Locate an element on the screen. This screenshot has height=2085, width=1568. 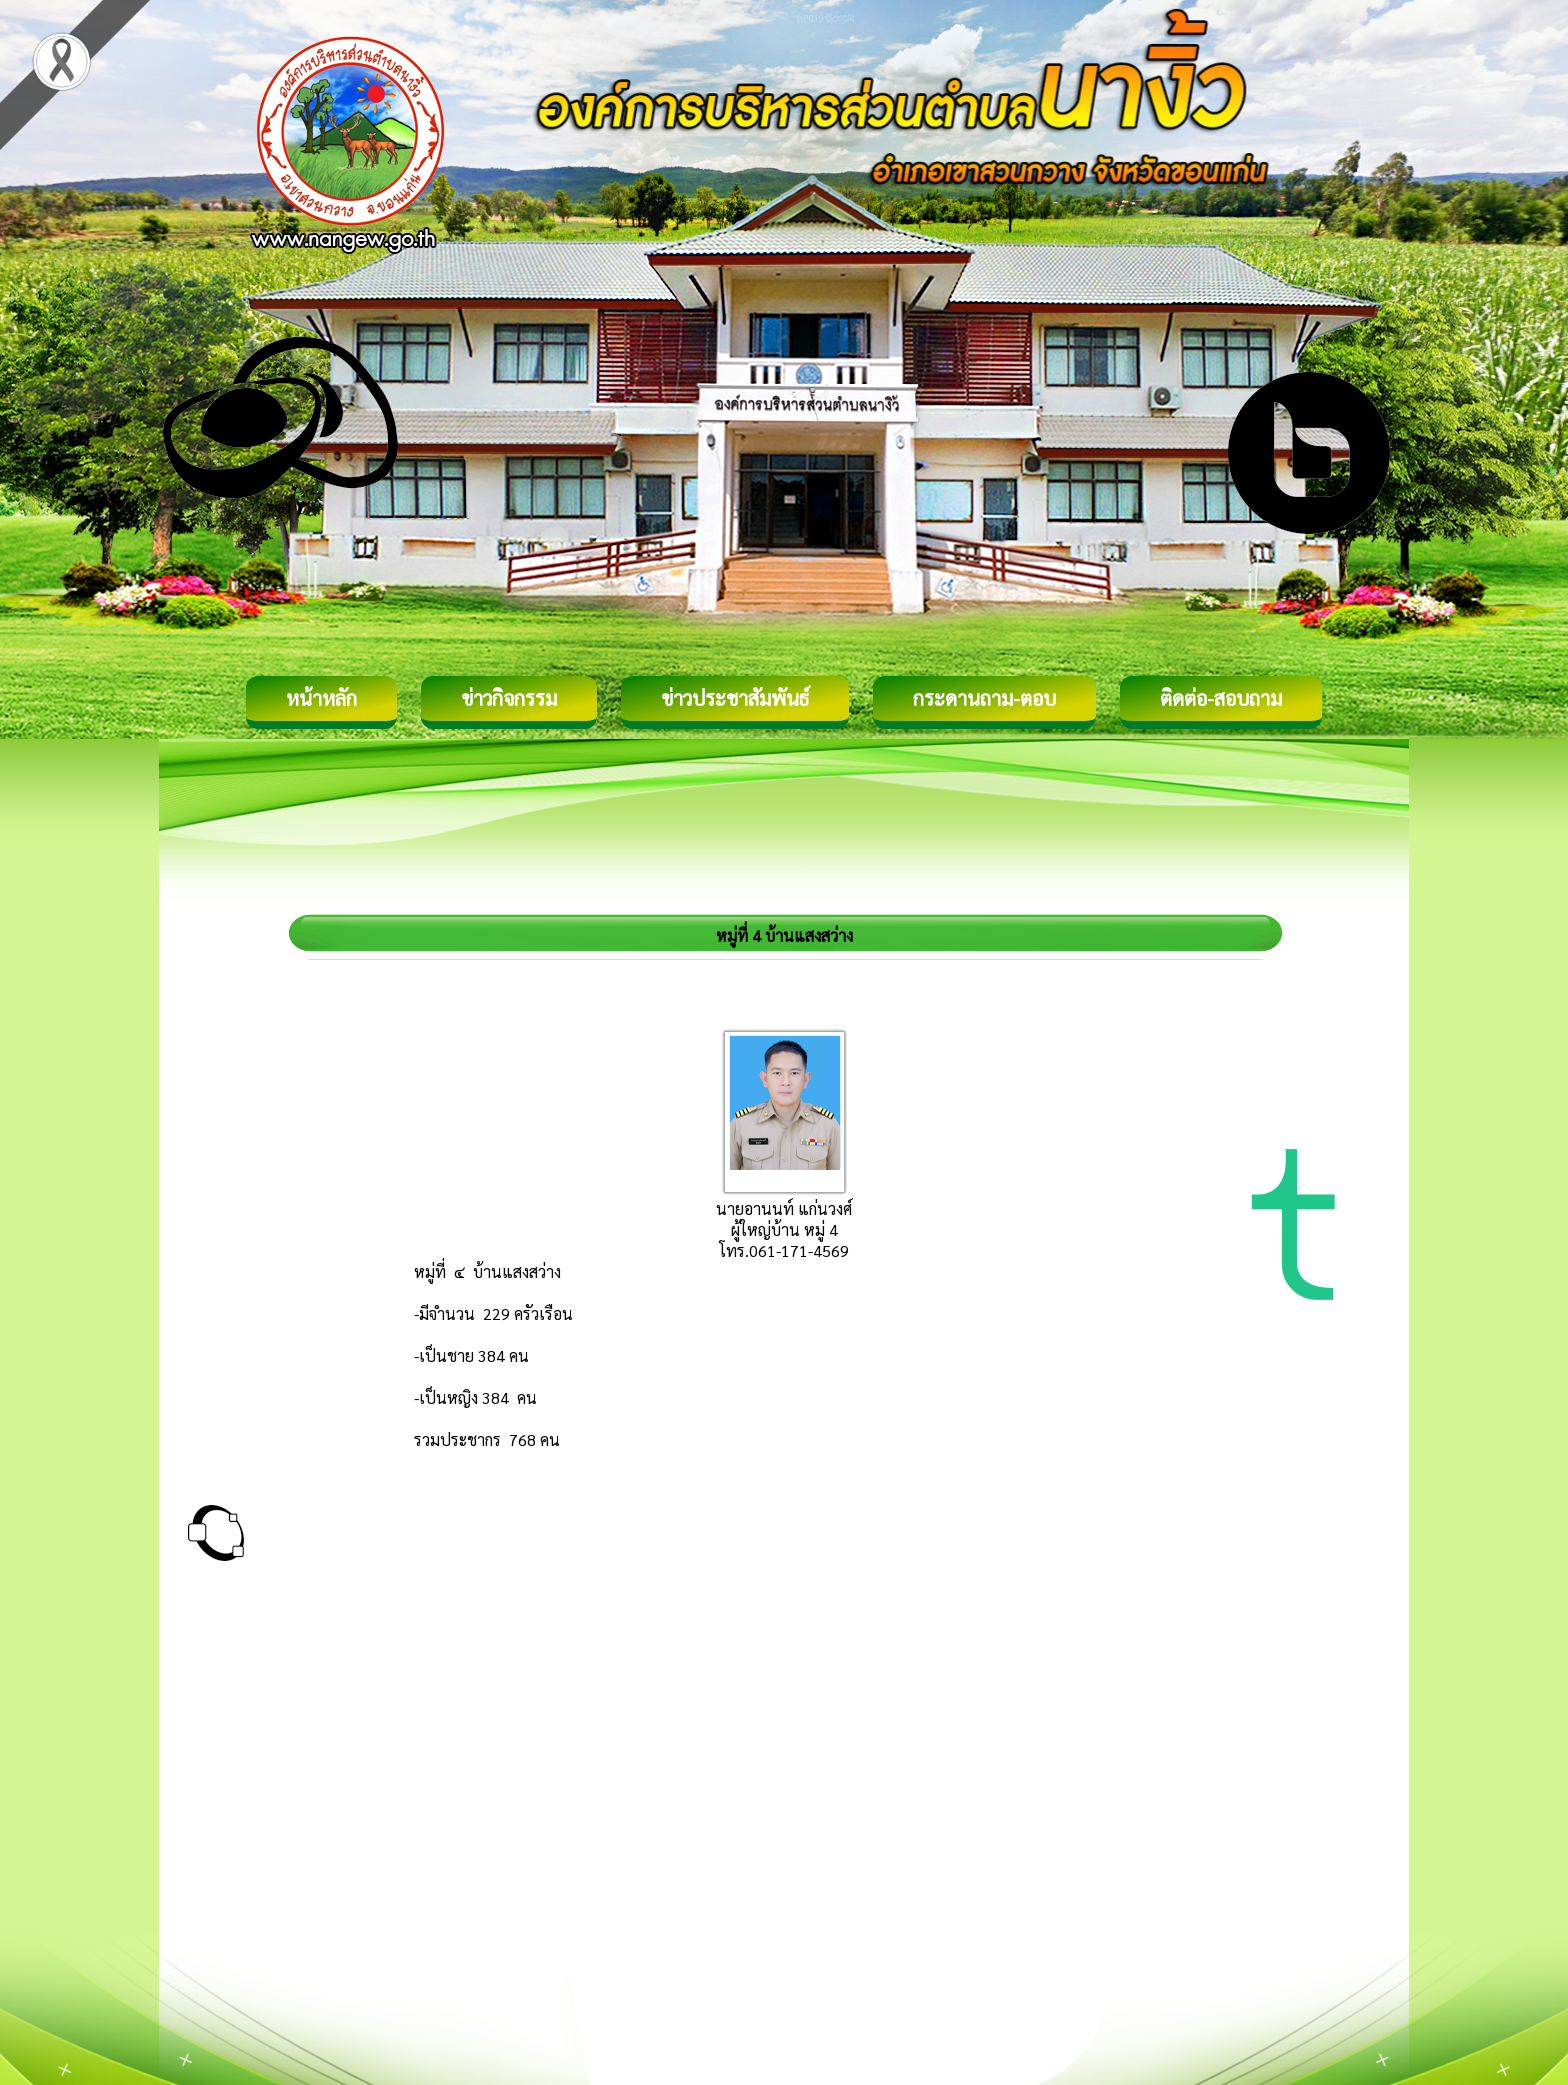
open GNU Octave application is located at coordinates (216, 1533).